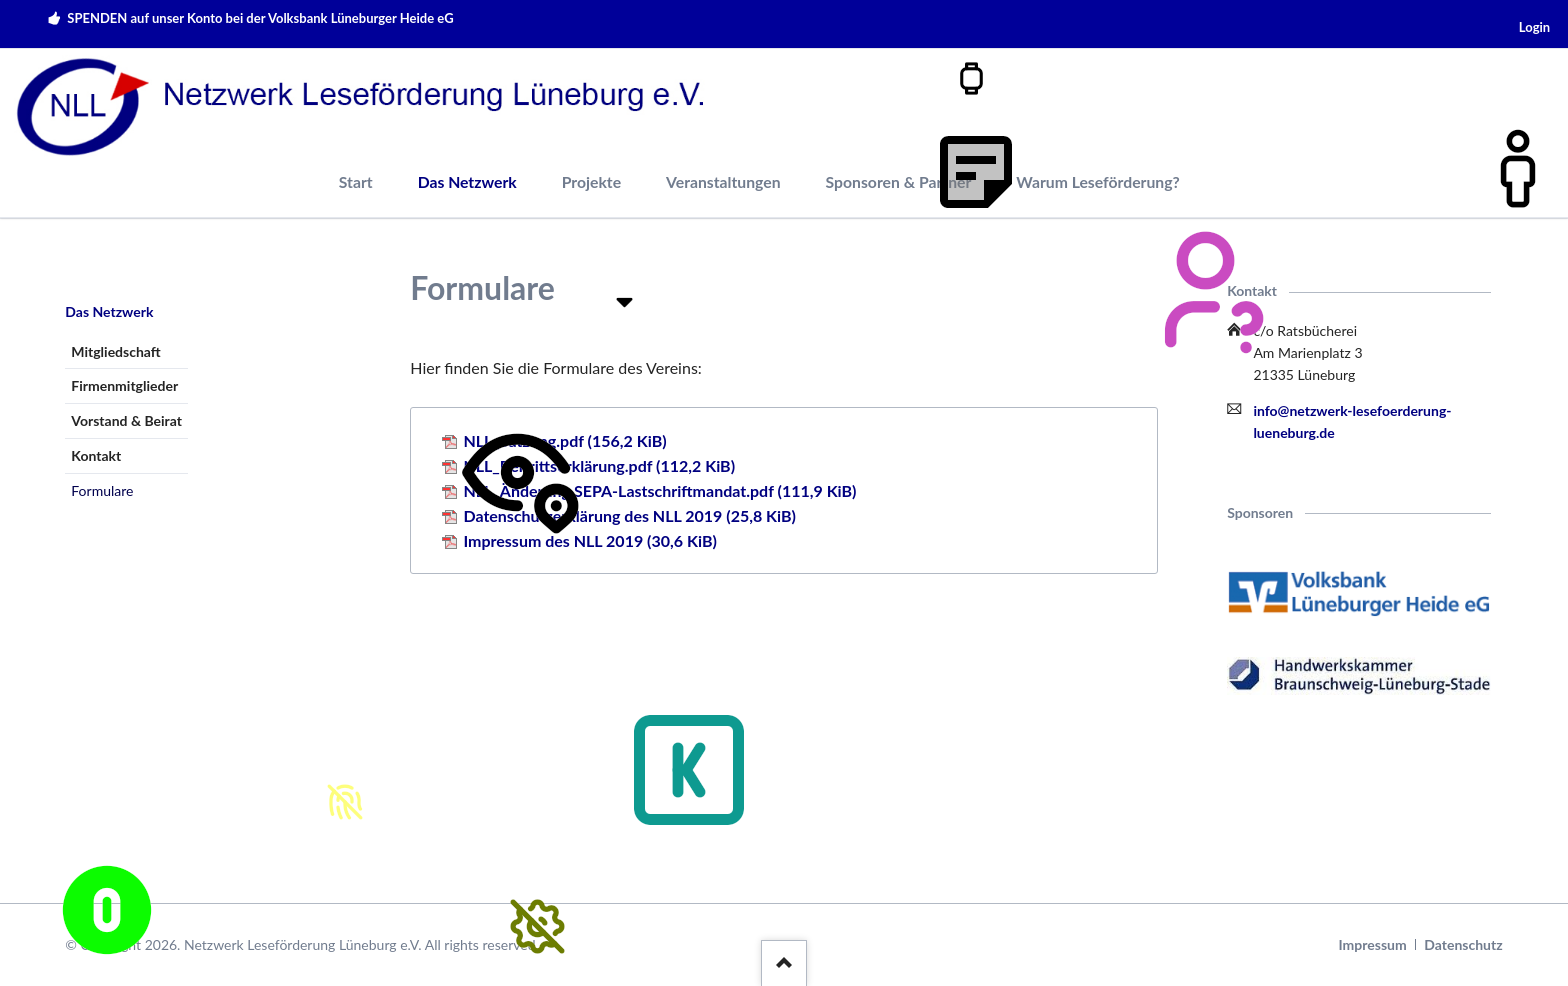 This screenshot has width=1568, height=986. Describe the element at coordinates (517, 472) in the screenshot. I see `pin a view or save current display` at that location.